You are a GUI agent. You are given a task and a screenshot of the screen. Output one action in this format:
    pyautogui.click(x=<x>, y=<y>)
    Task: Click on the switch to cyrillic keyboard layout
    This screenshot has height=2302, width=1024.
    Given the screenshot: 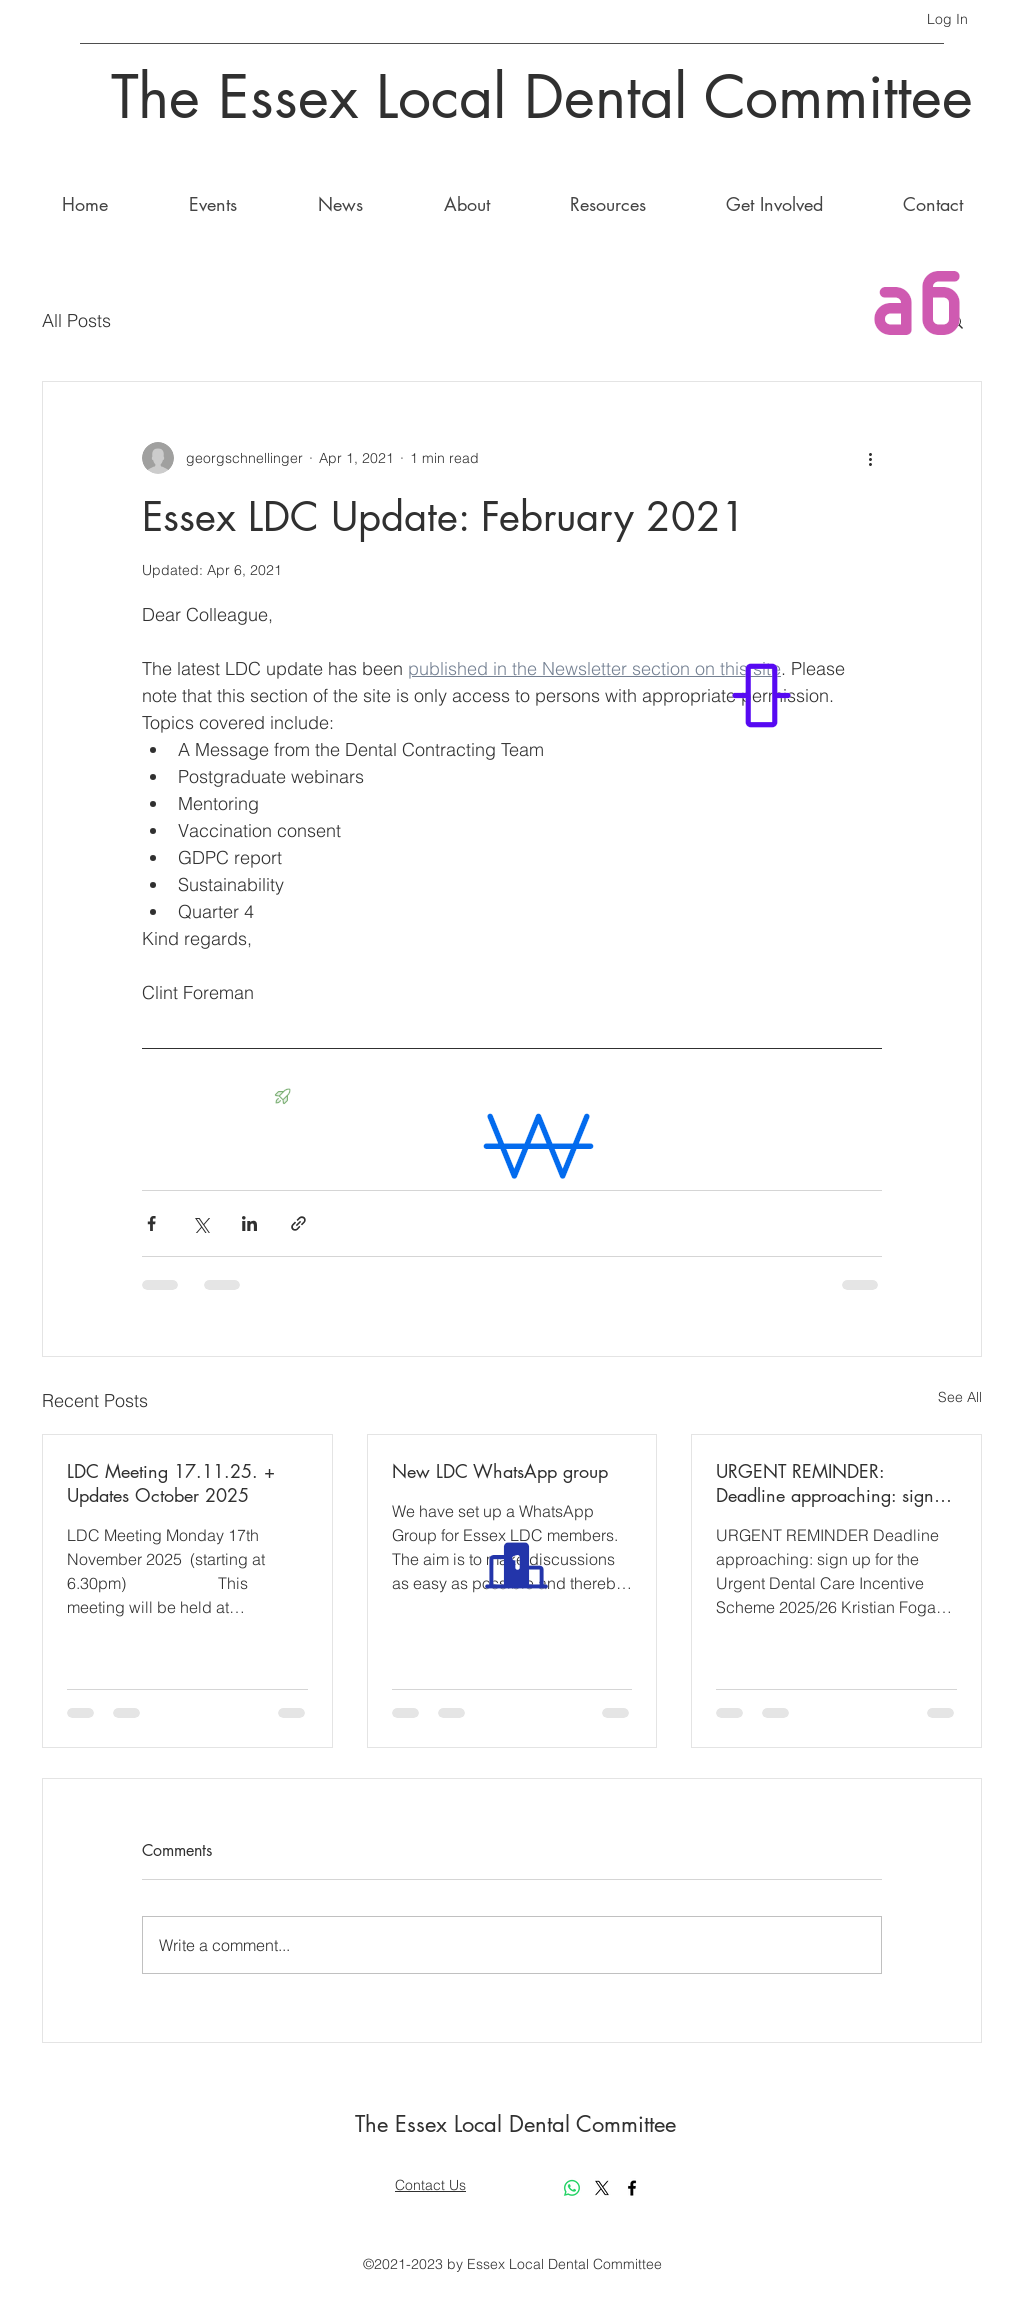 What is the action you would take?
    pyautogui.click(x=917, y=303)
    